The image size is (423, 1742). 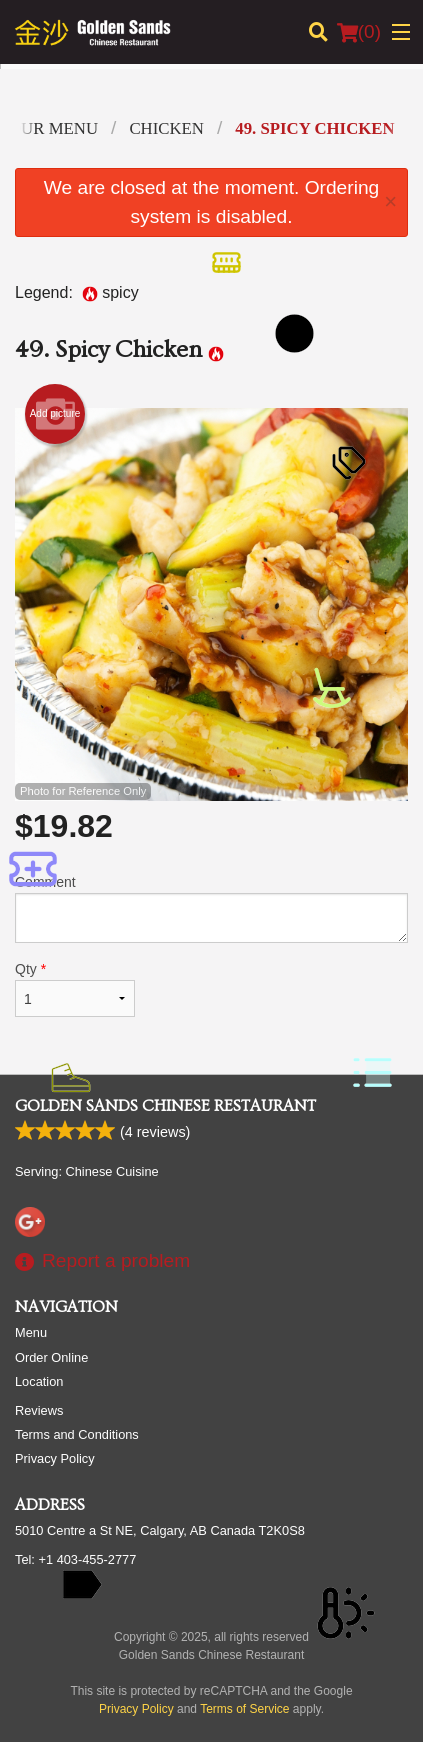 I want to click on access furniture or seating options, so click(x=332, y=688).